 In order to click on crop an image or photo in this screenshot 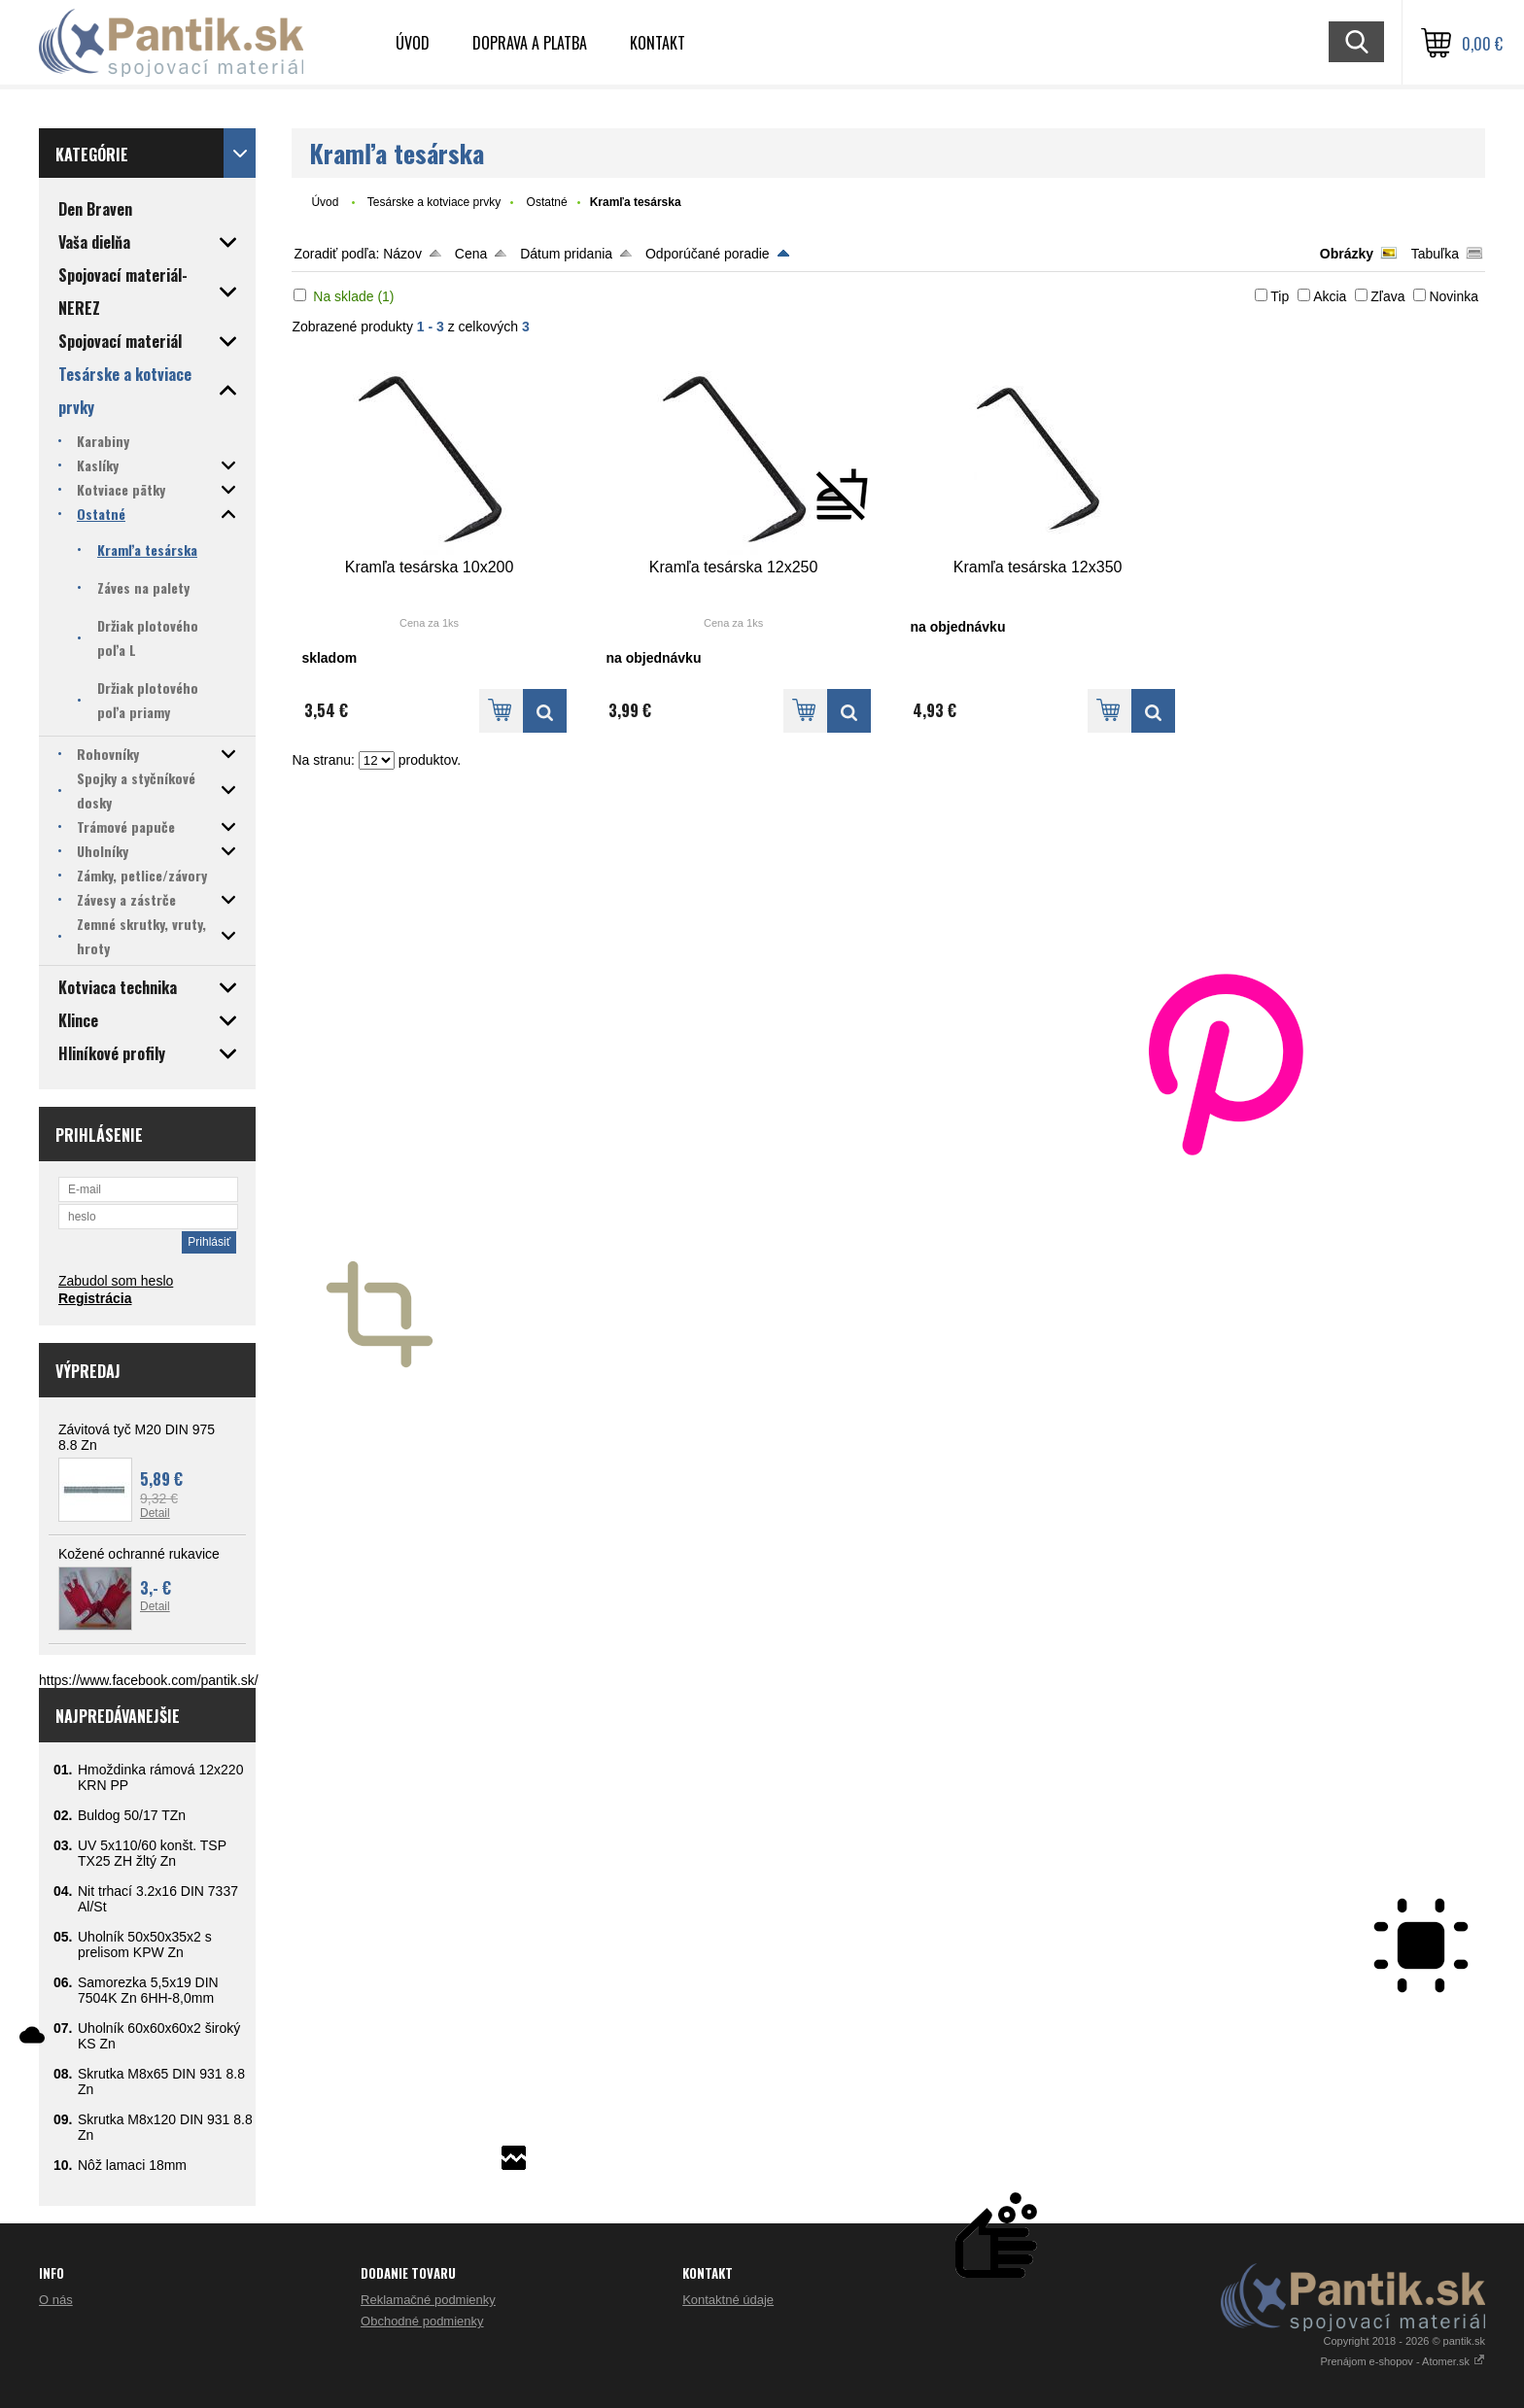, I will do `click(379, 1314)`.